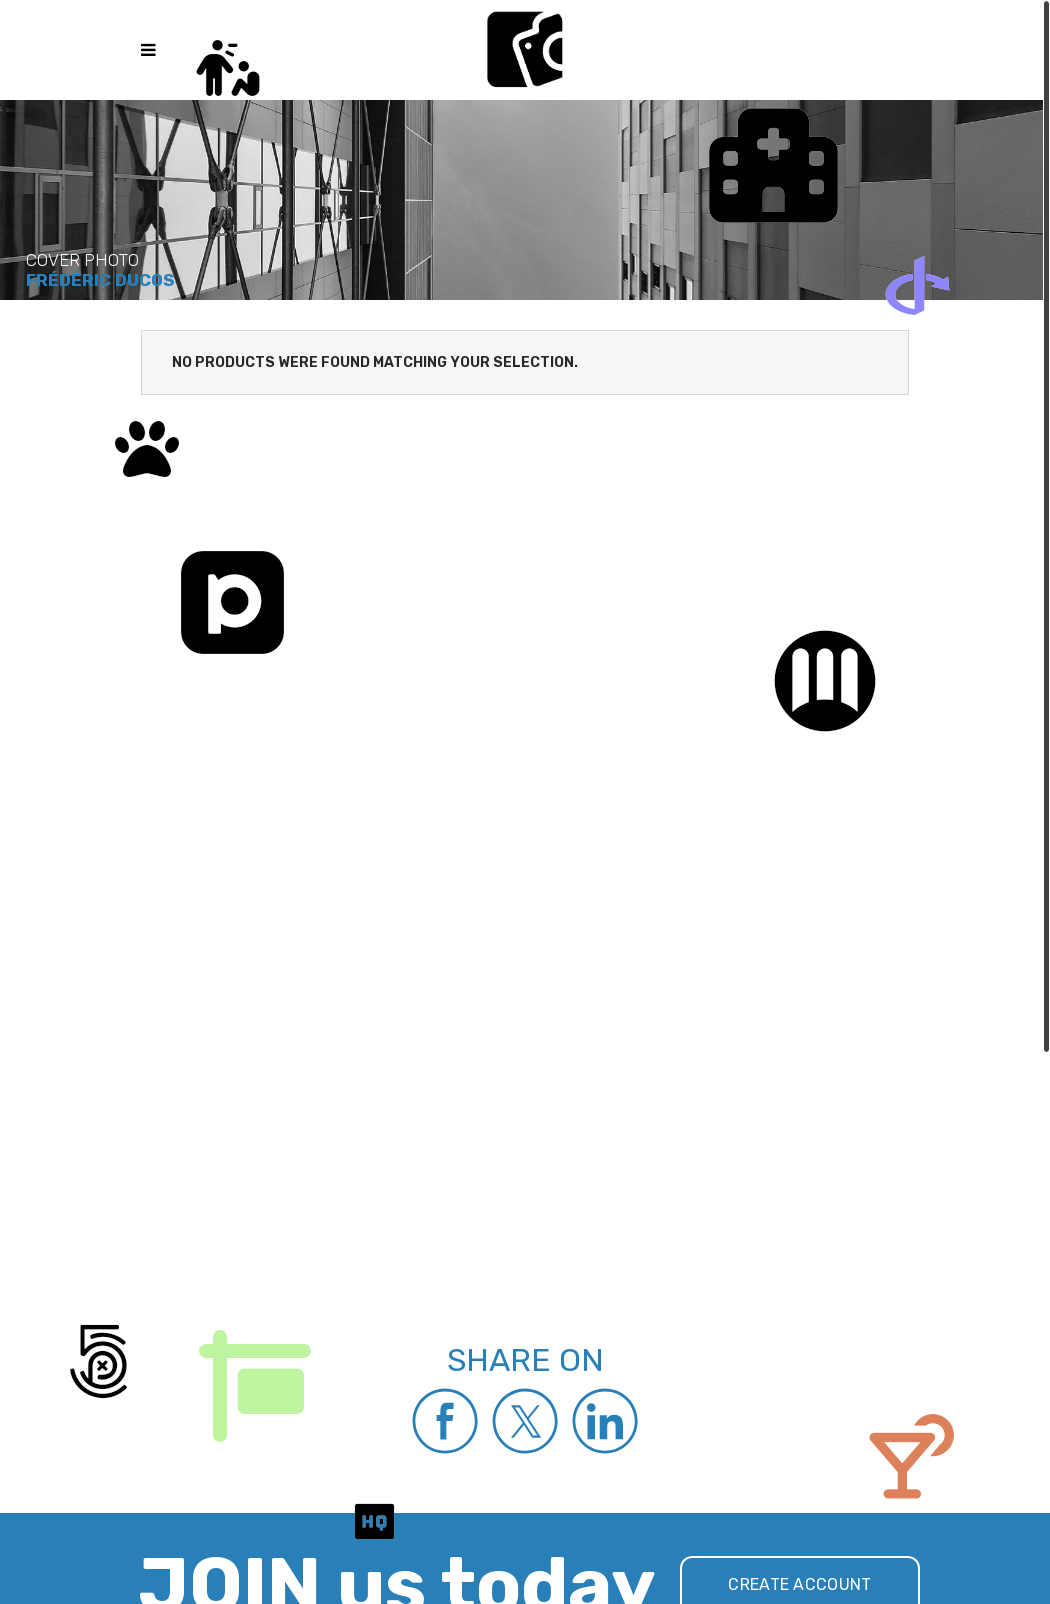  Describe the element at coordinates (917, 285) in the screenshot. I see `sign in with OpenID authentication` at that location.